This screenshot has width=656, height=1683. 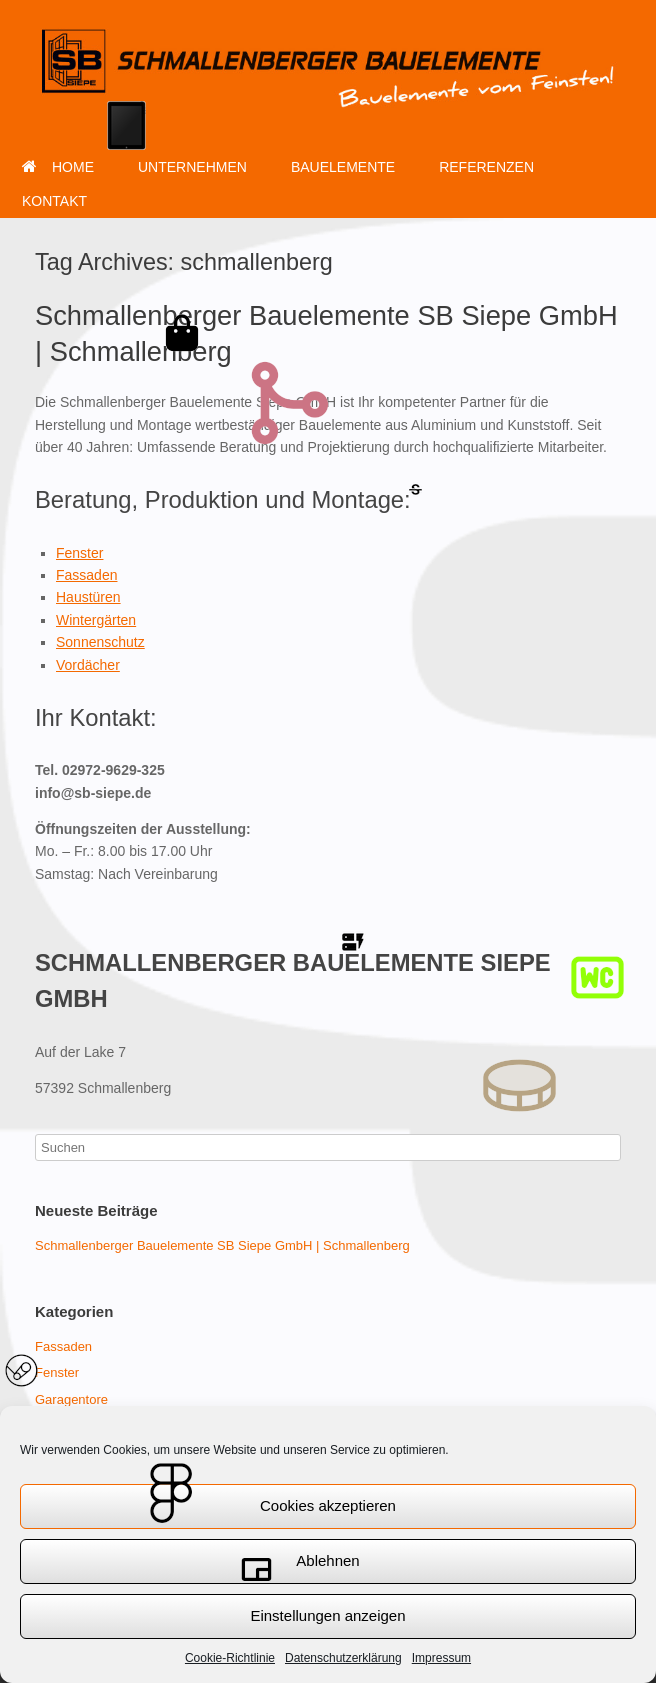 What do you see at coordinates (256, 1569) in the screenshot?
I see `enable picture-in-picture mode` at bounding box center [256, 1569].